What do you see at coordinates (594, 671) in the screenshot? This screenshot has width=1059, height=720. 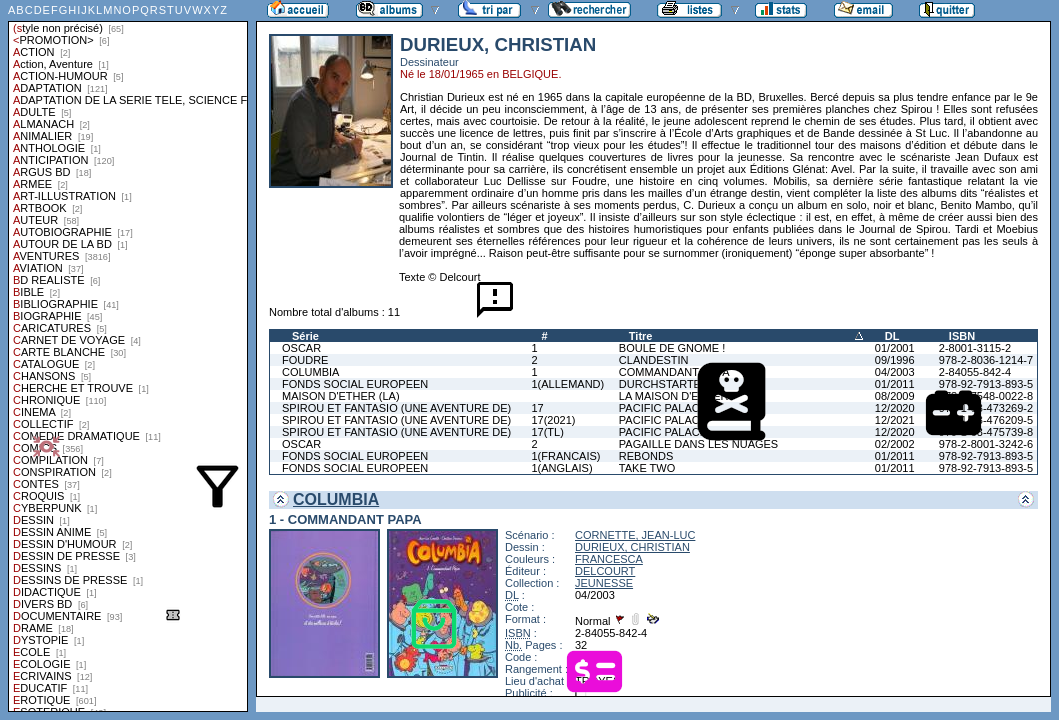 I see `view payment or check details` at bounding box center [594, 671].